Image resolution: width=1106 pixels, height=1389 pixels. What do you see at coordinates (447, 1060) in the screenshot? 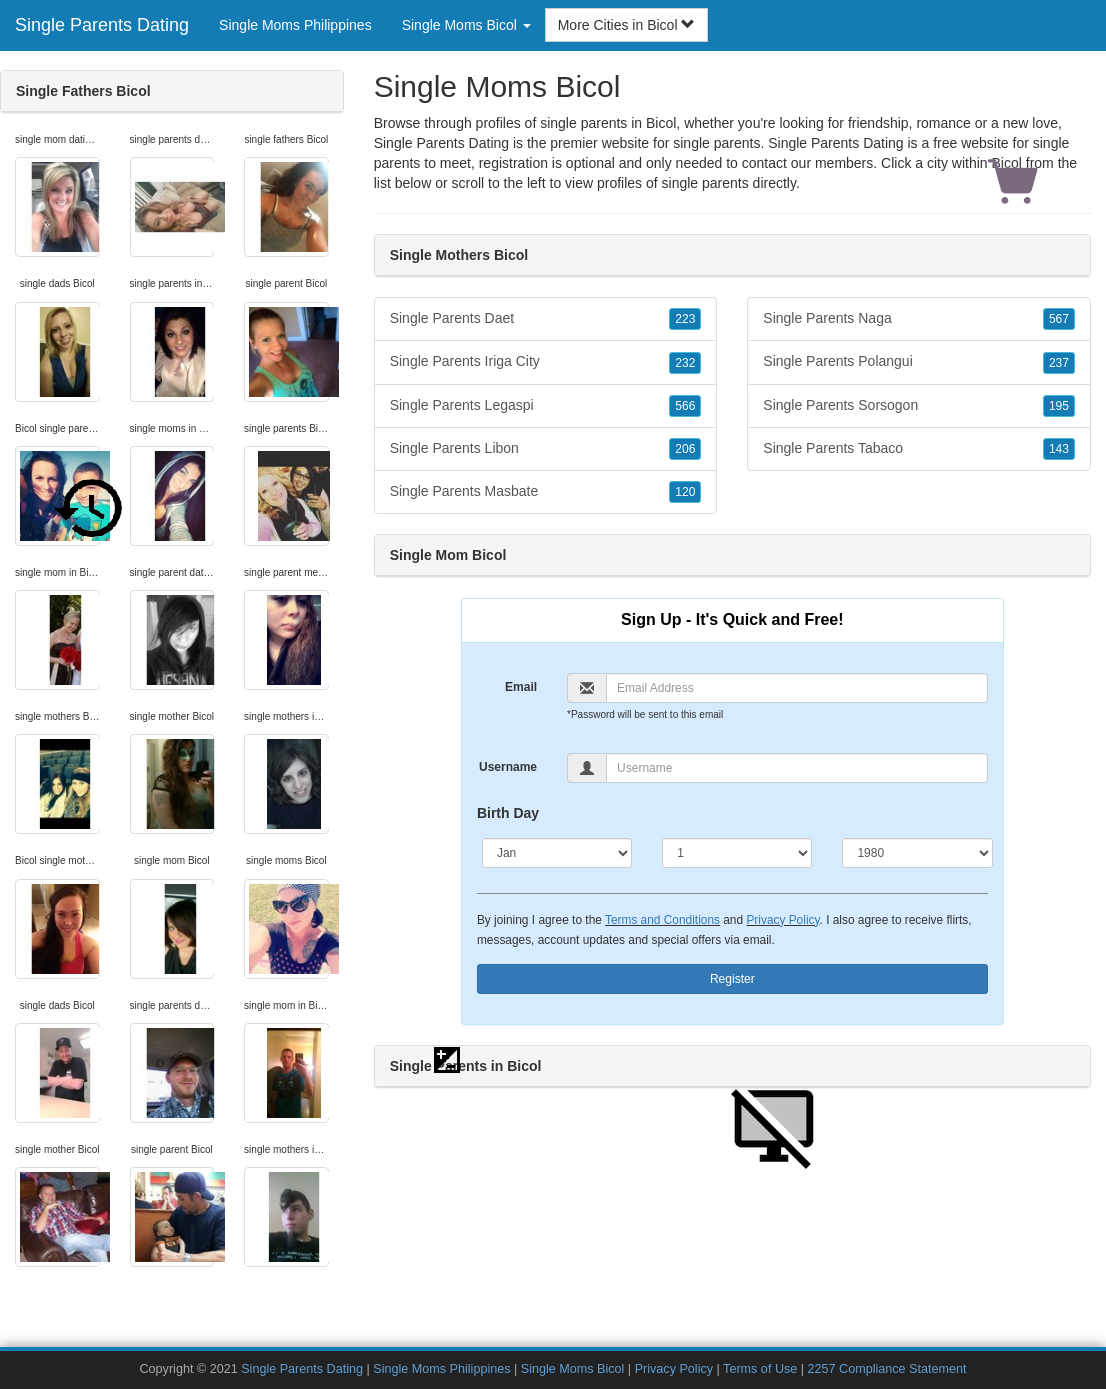
I see `adjust camera ISO sensitivity settings` at bounding box center [447, 1060].